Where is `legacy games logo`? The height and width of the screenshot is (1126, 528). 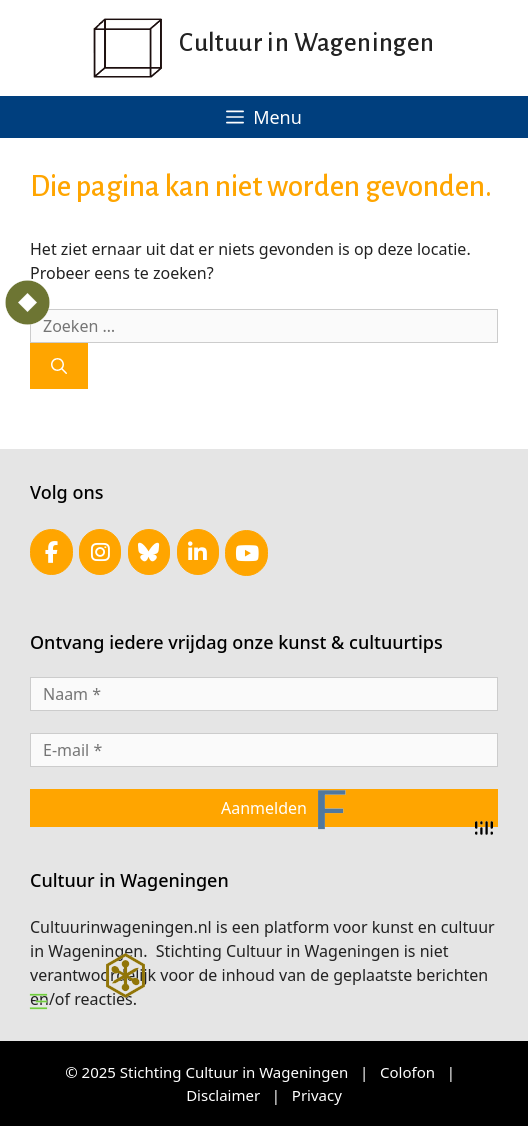 legacy games logo is located at coordinates (125, 975).